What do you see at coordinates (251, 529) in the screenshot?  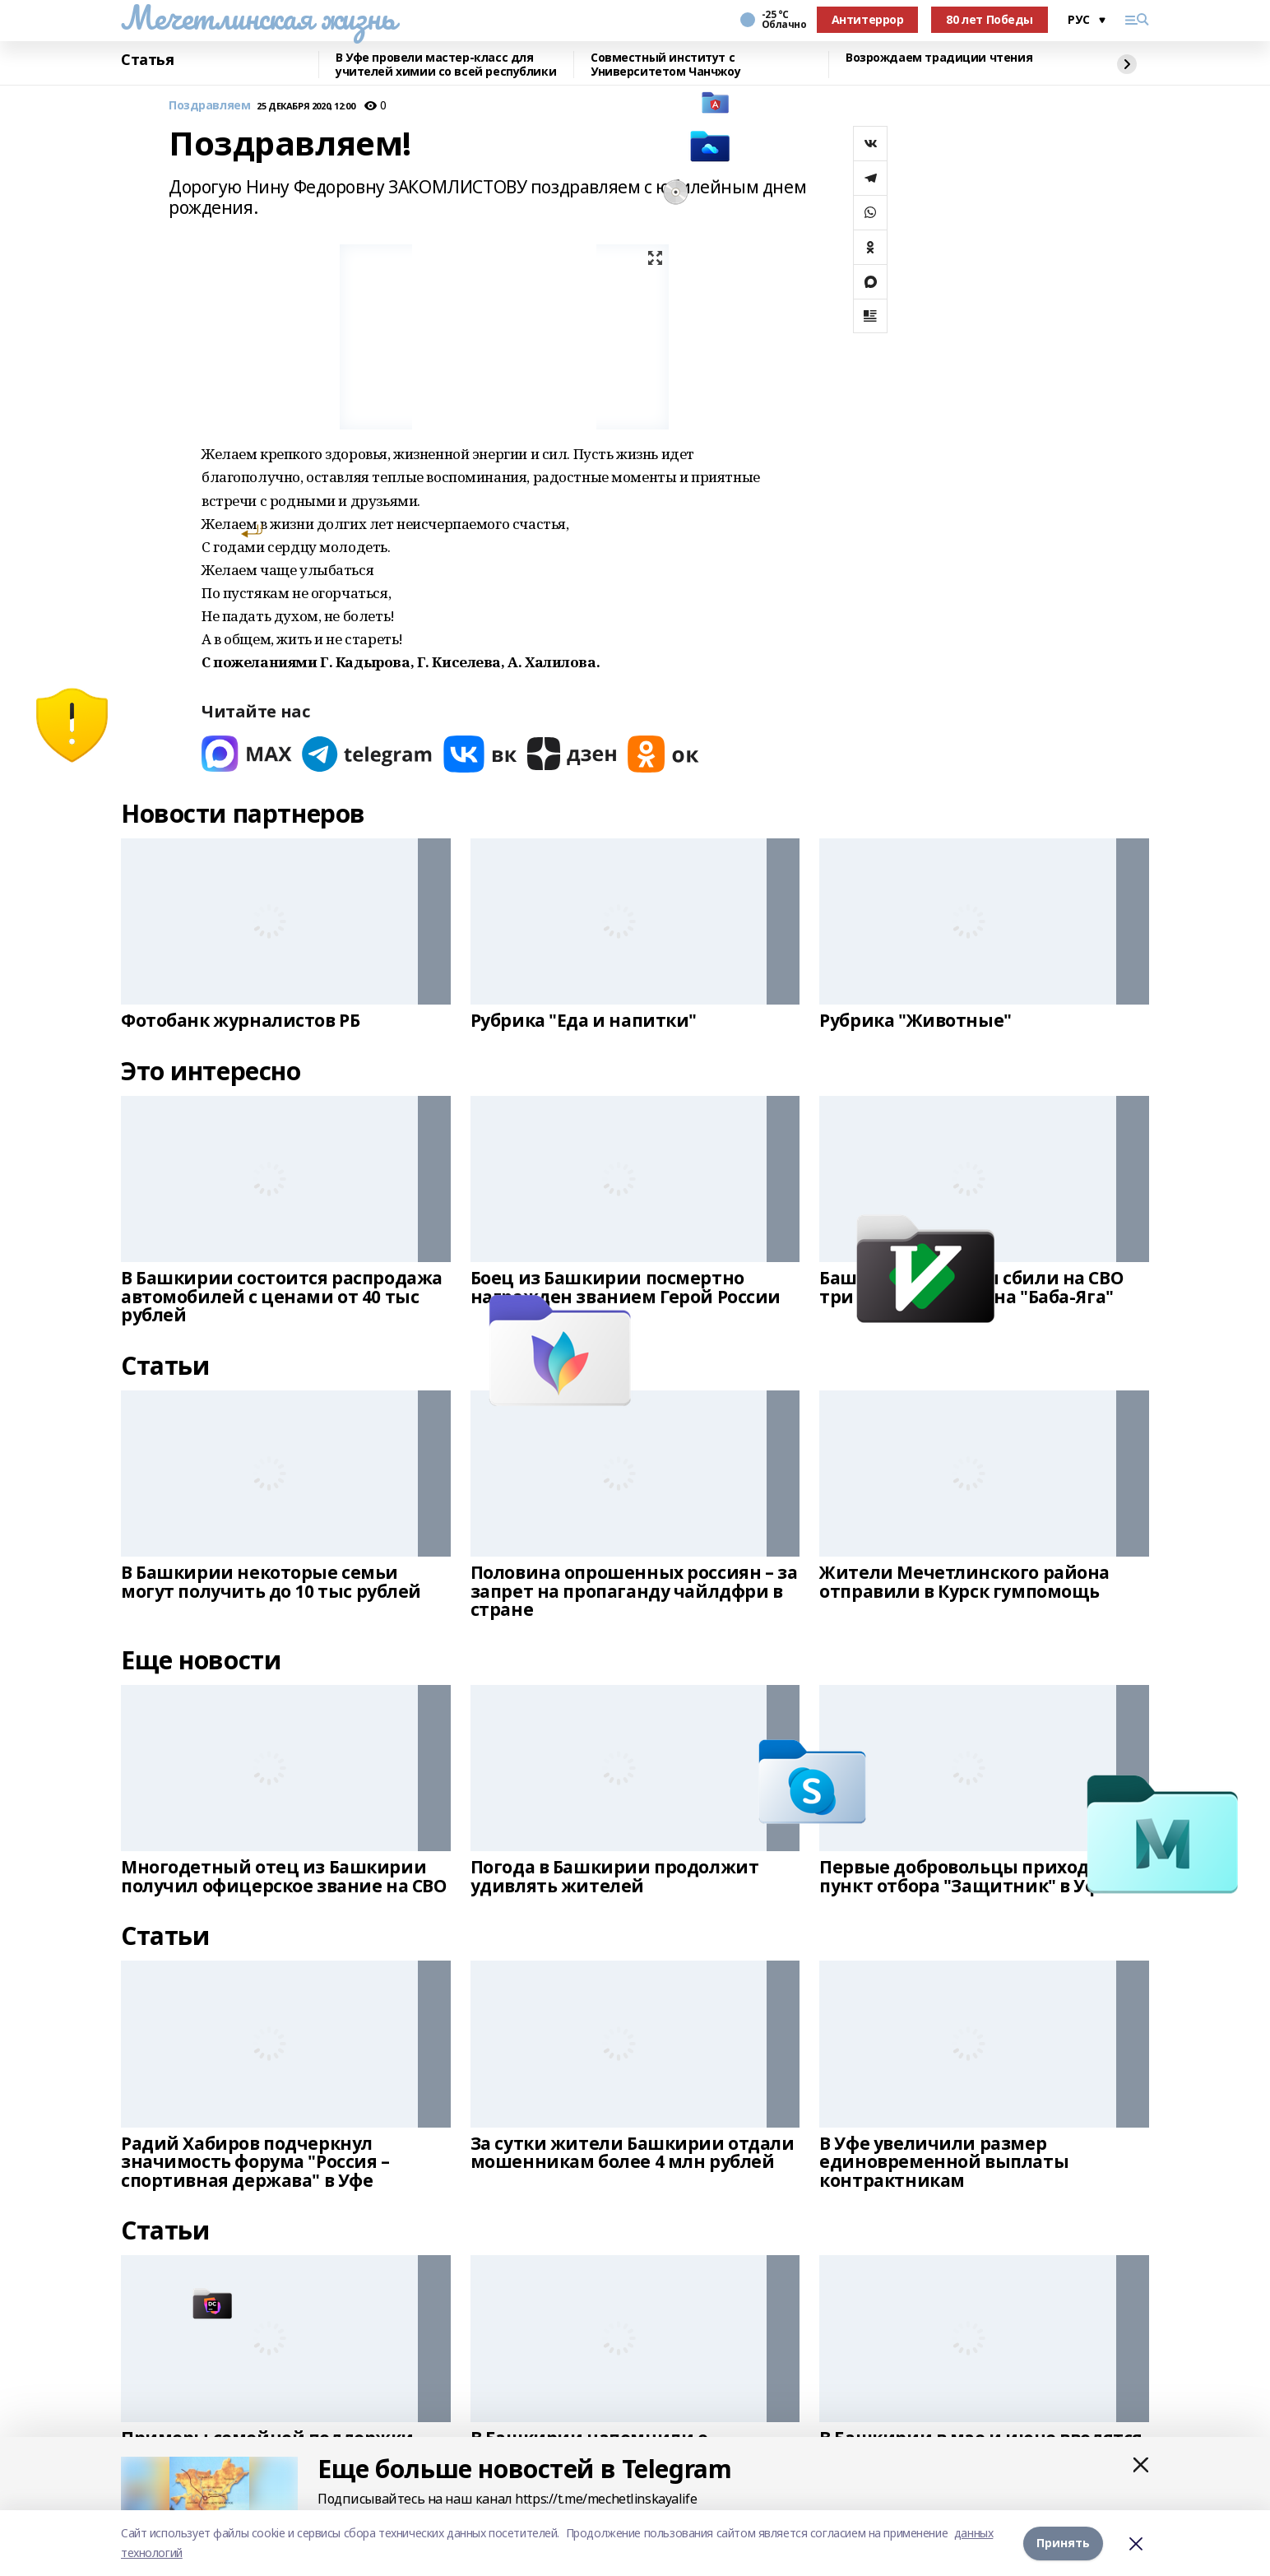 I see `reply to all recipients of an email` at bounding box center [251, 529].